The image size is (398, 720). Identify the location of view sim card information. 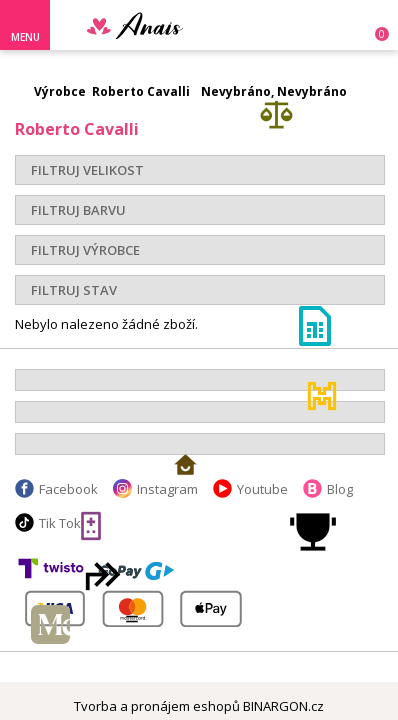
(315, 326).